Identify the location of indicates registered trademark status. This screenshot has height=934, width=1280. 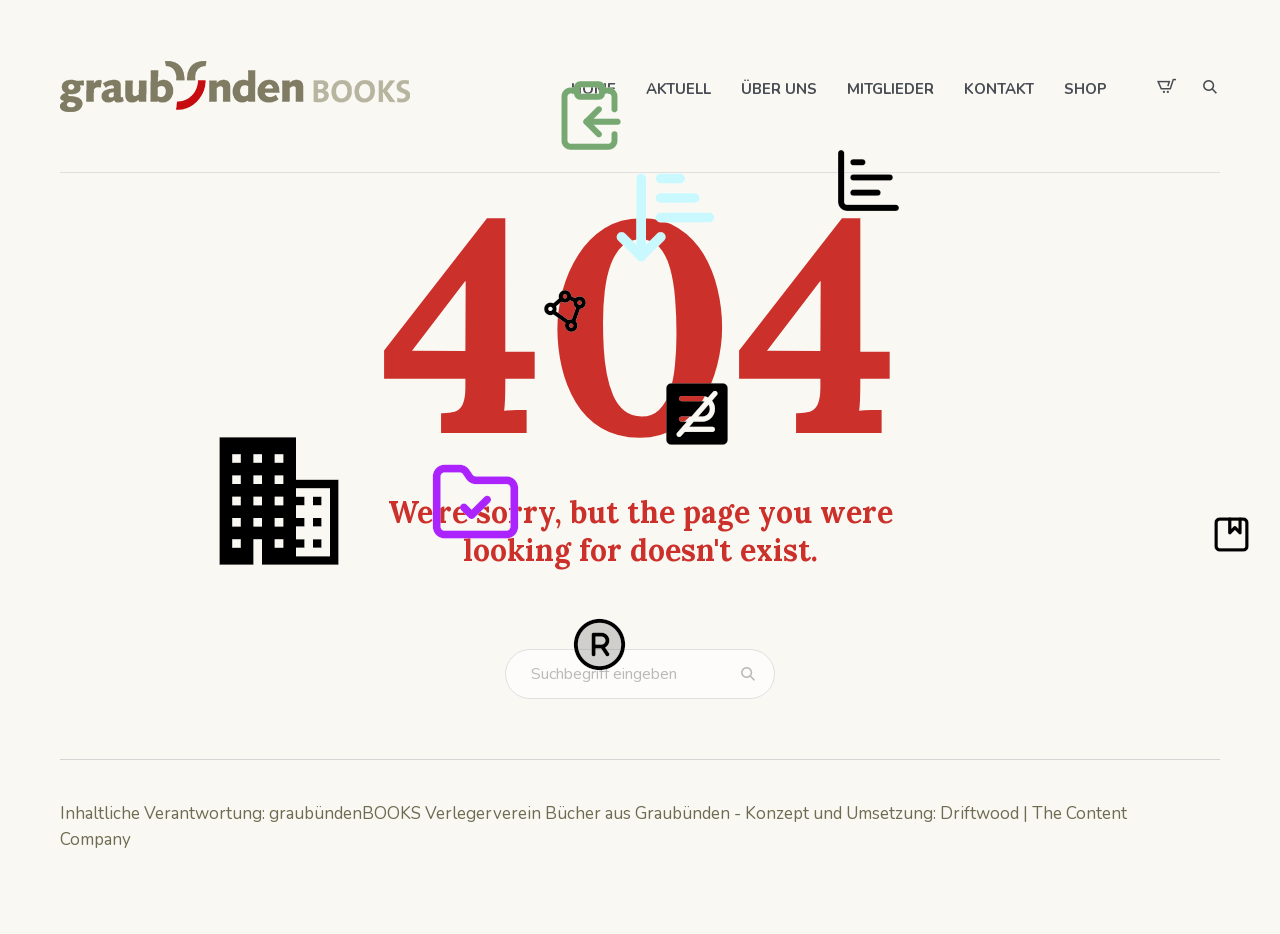
(599, 644).